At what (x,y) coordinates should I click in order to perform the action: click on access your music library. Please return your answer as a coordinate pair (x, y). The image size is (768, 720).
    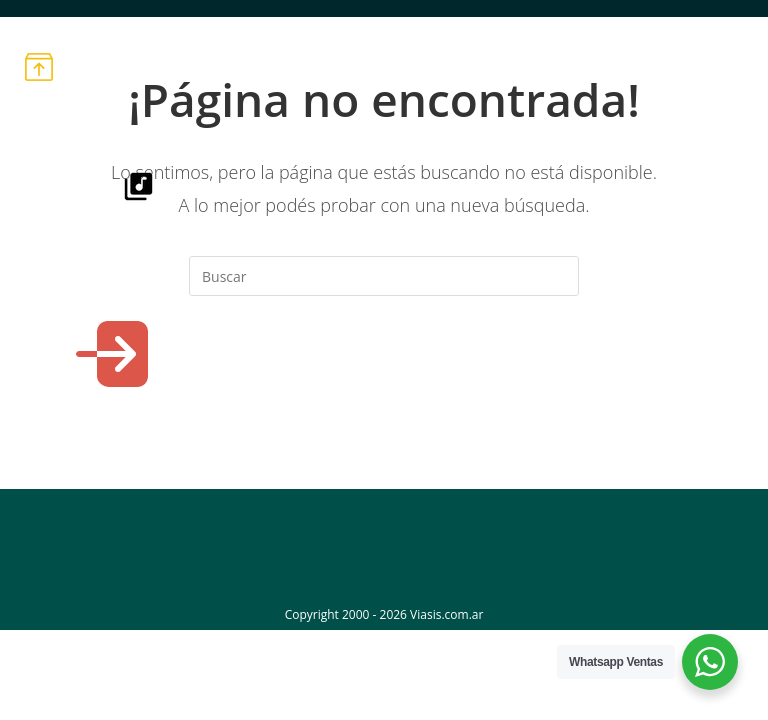
    Looking at the image, I should click on (138, 186).